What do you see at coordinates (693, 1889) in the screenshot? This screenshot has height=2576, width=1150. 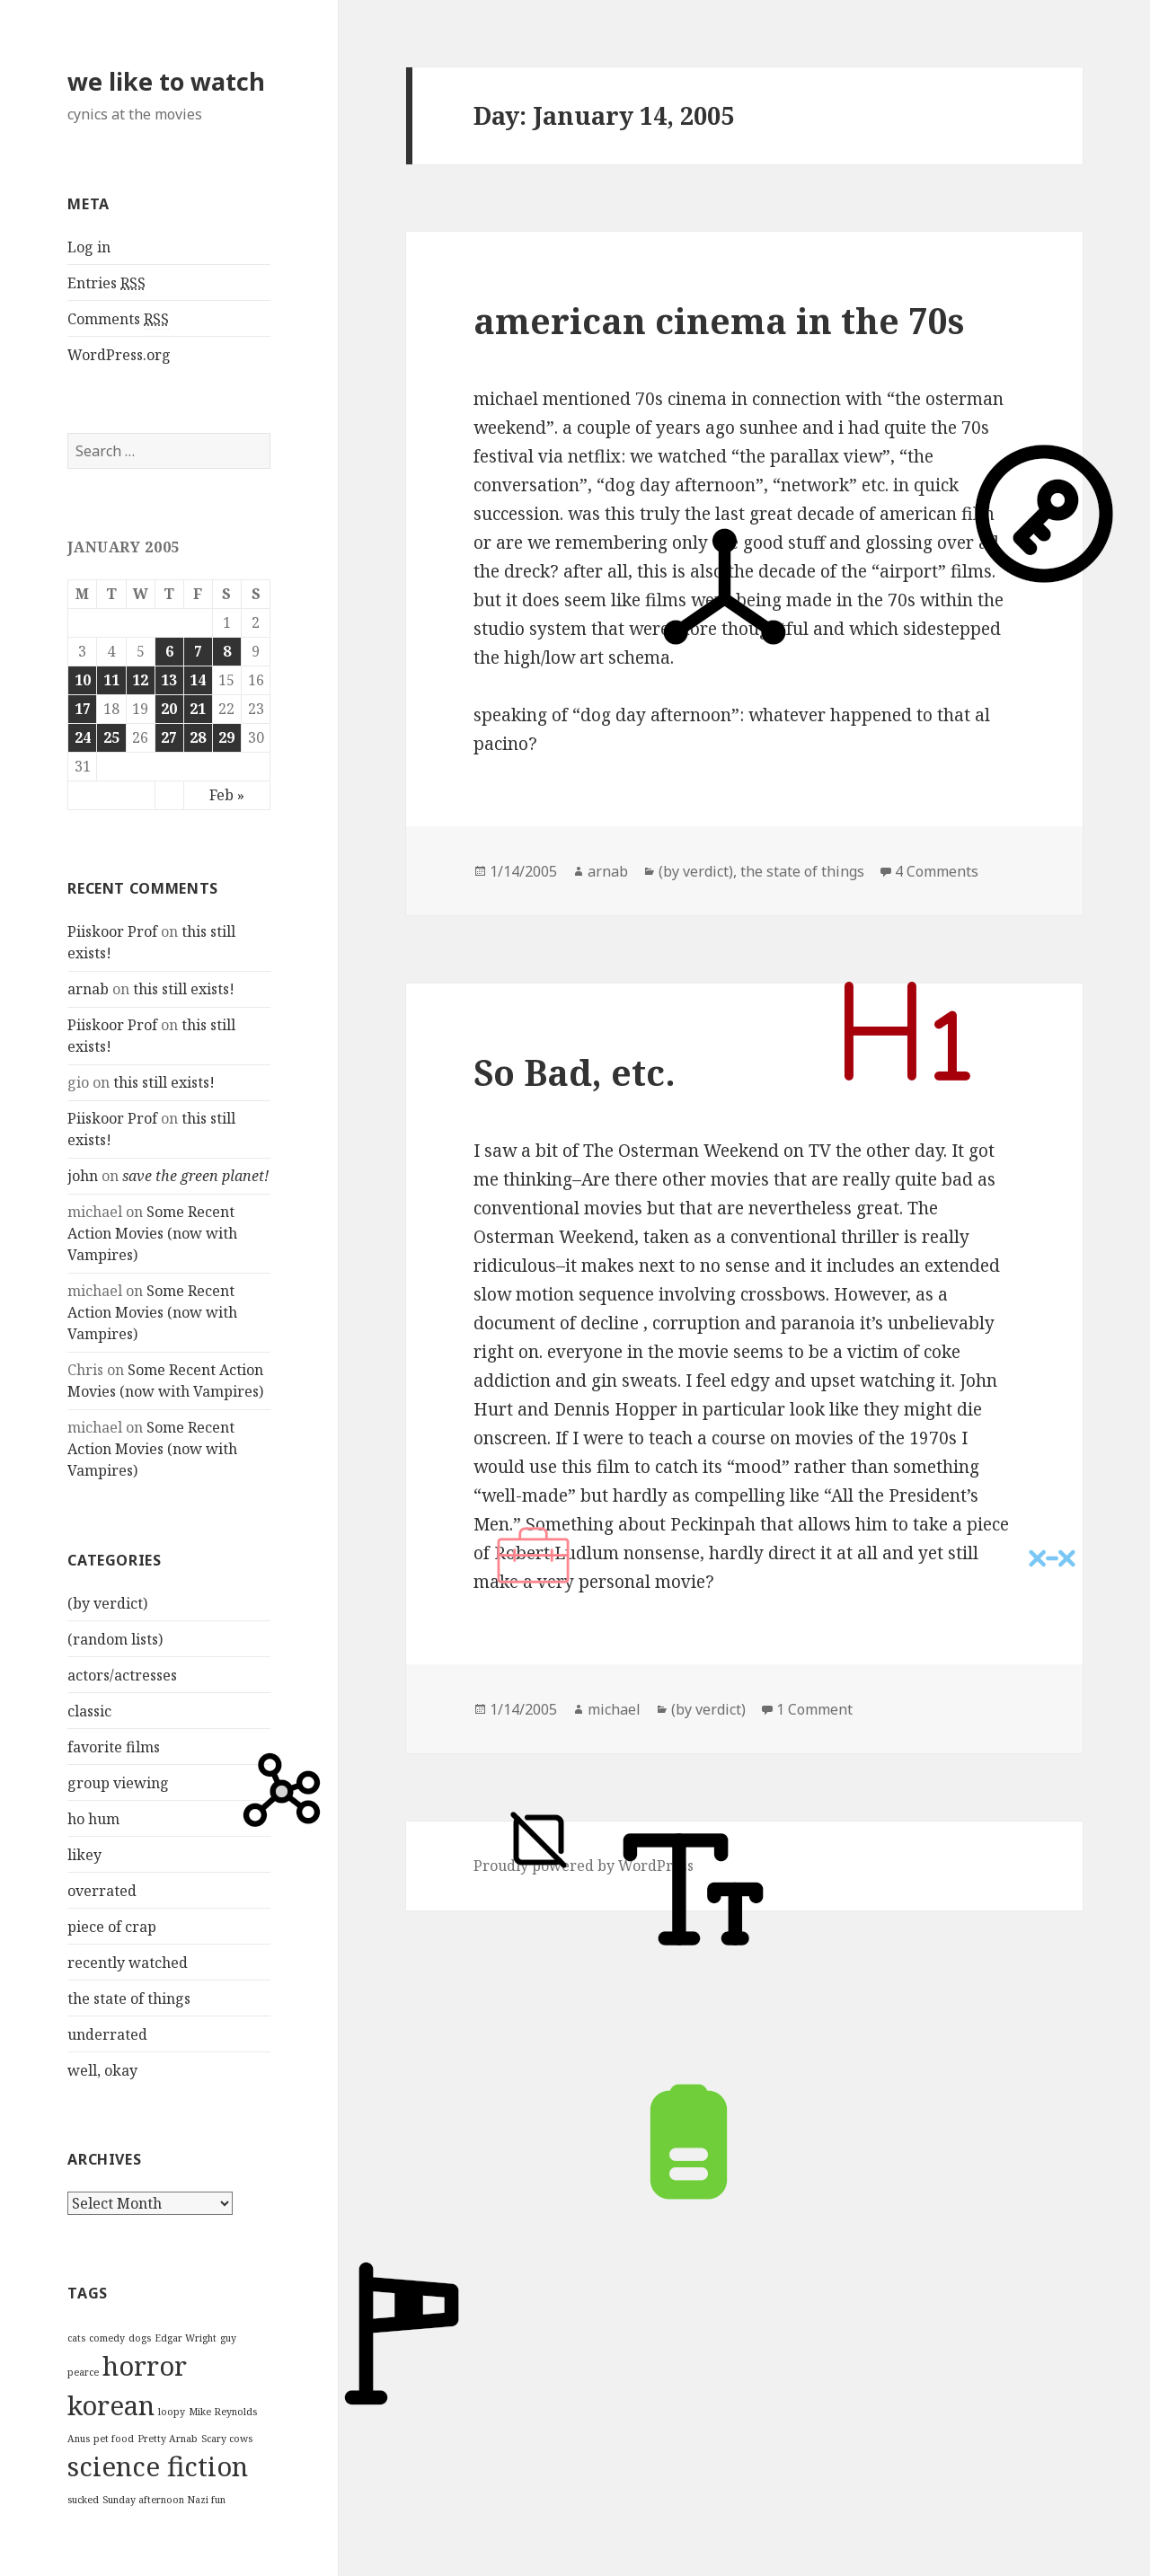 I see `adjust font size settings` at bounding box center [693, 1889].